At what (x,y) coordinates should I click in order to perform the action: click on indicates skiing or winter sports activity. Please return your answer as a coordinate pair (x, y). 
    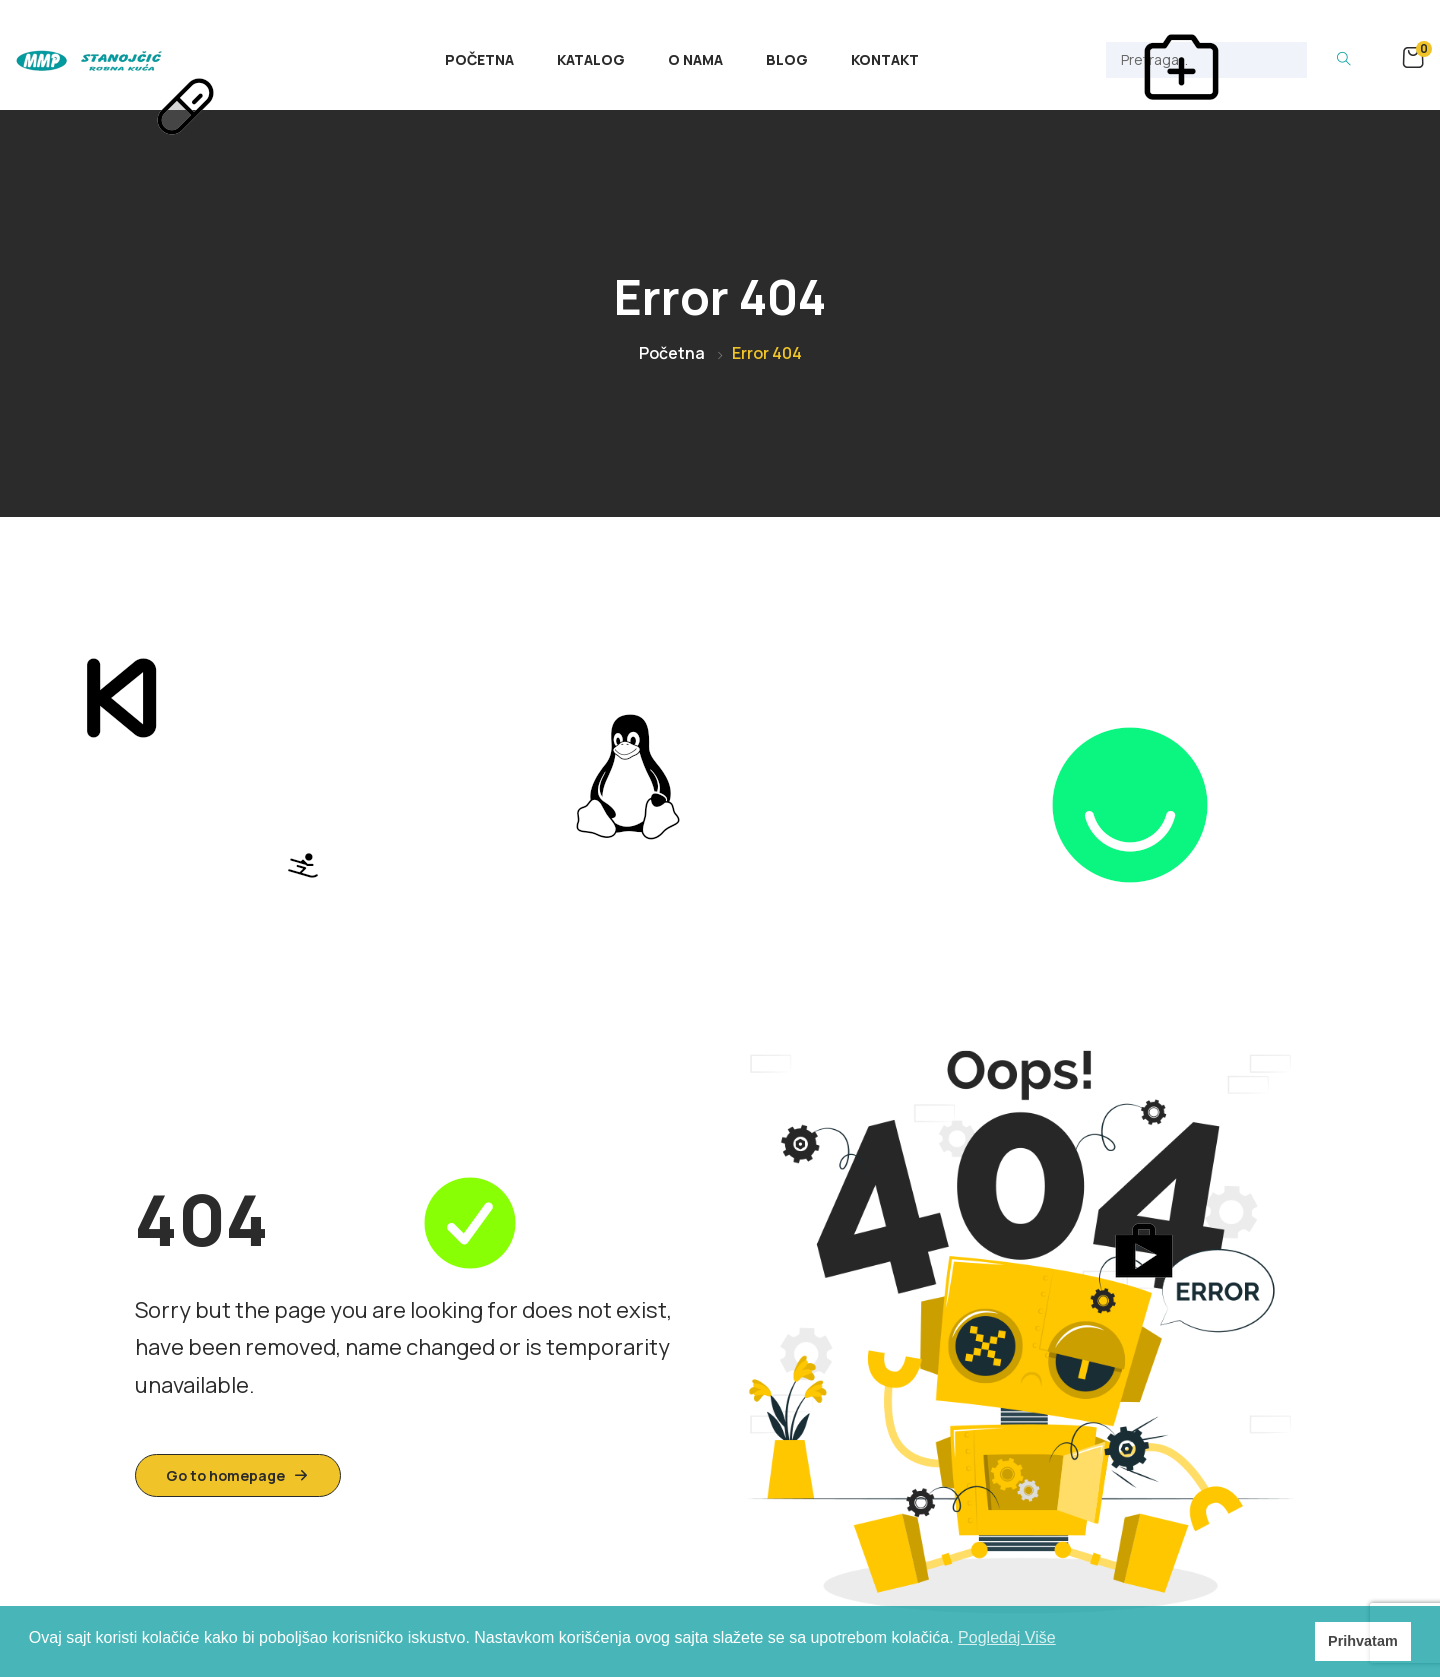
    Looking at the image, I should click on (303, 866).